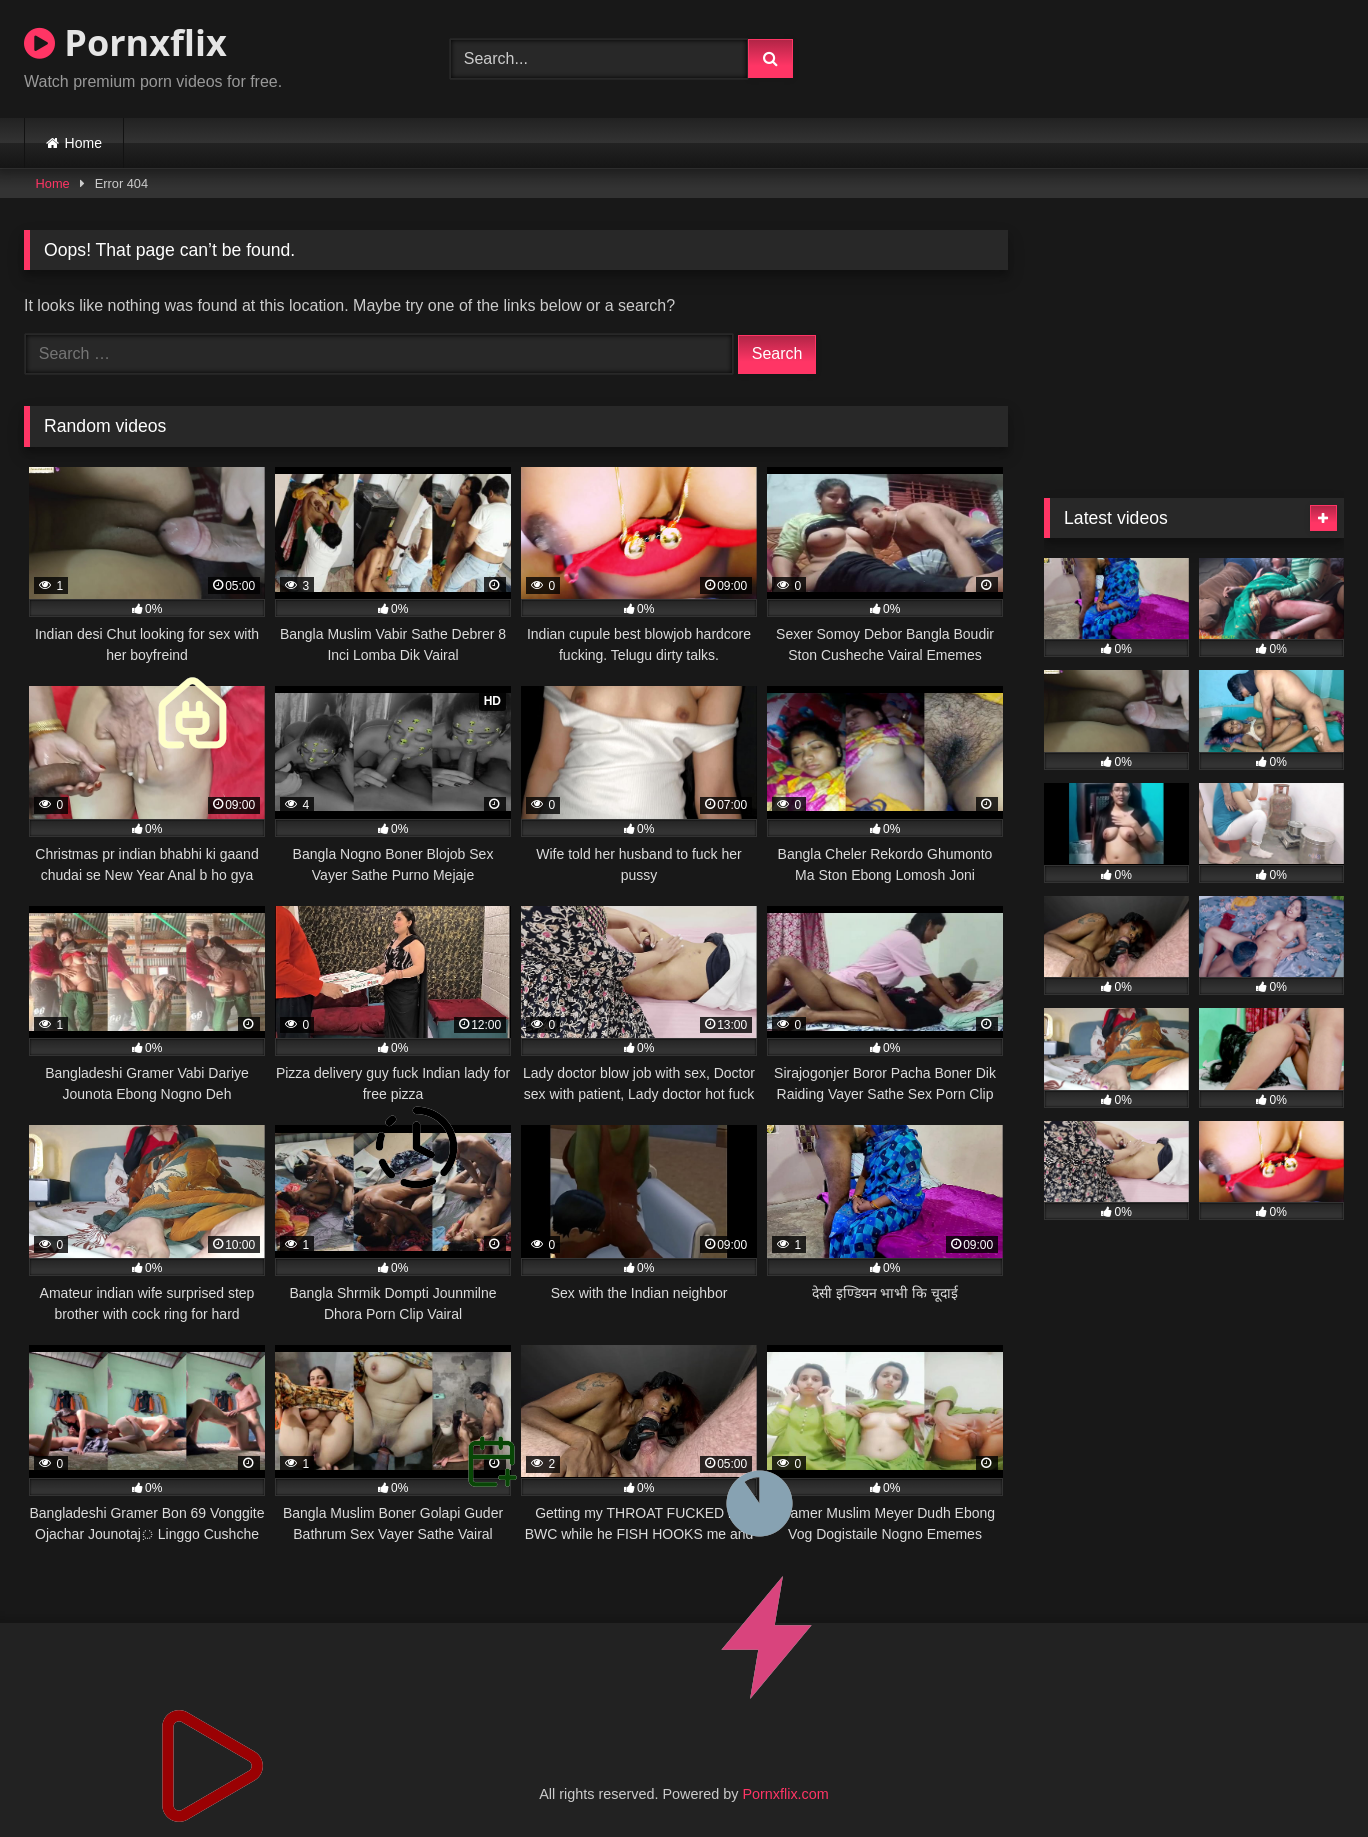  Describe the element at coordinates (491, 1461) in the screenshot. I see `add a new event to your calendar` at that location.